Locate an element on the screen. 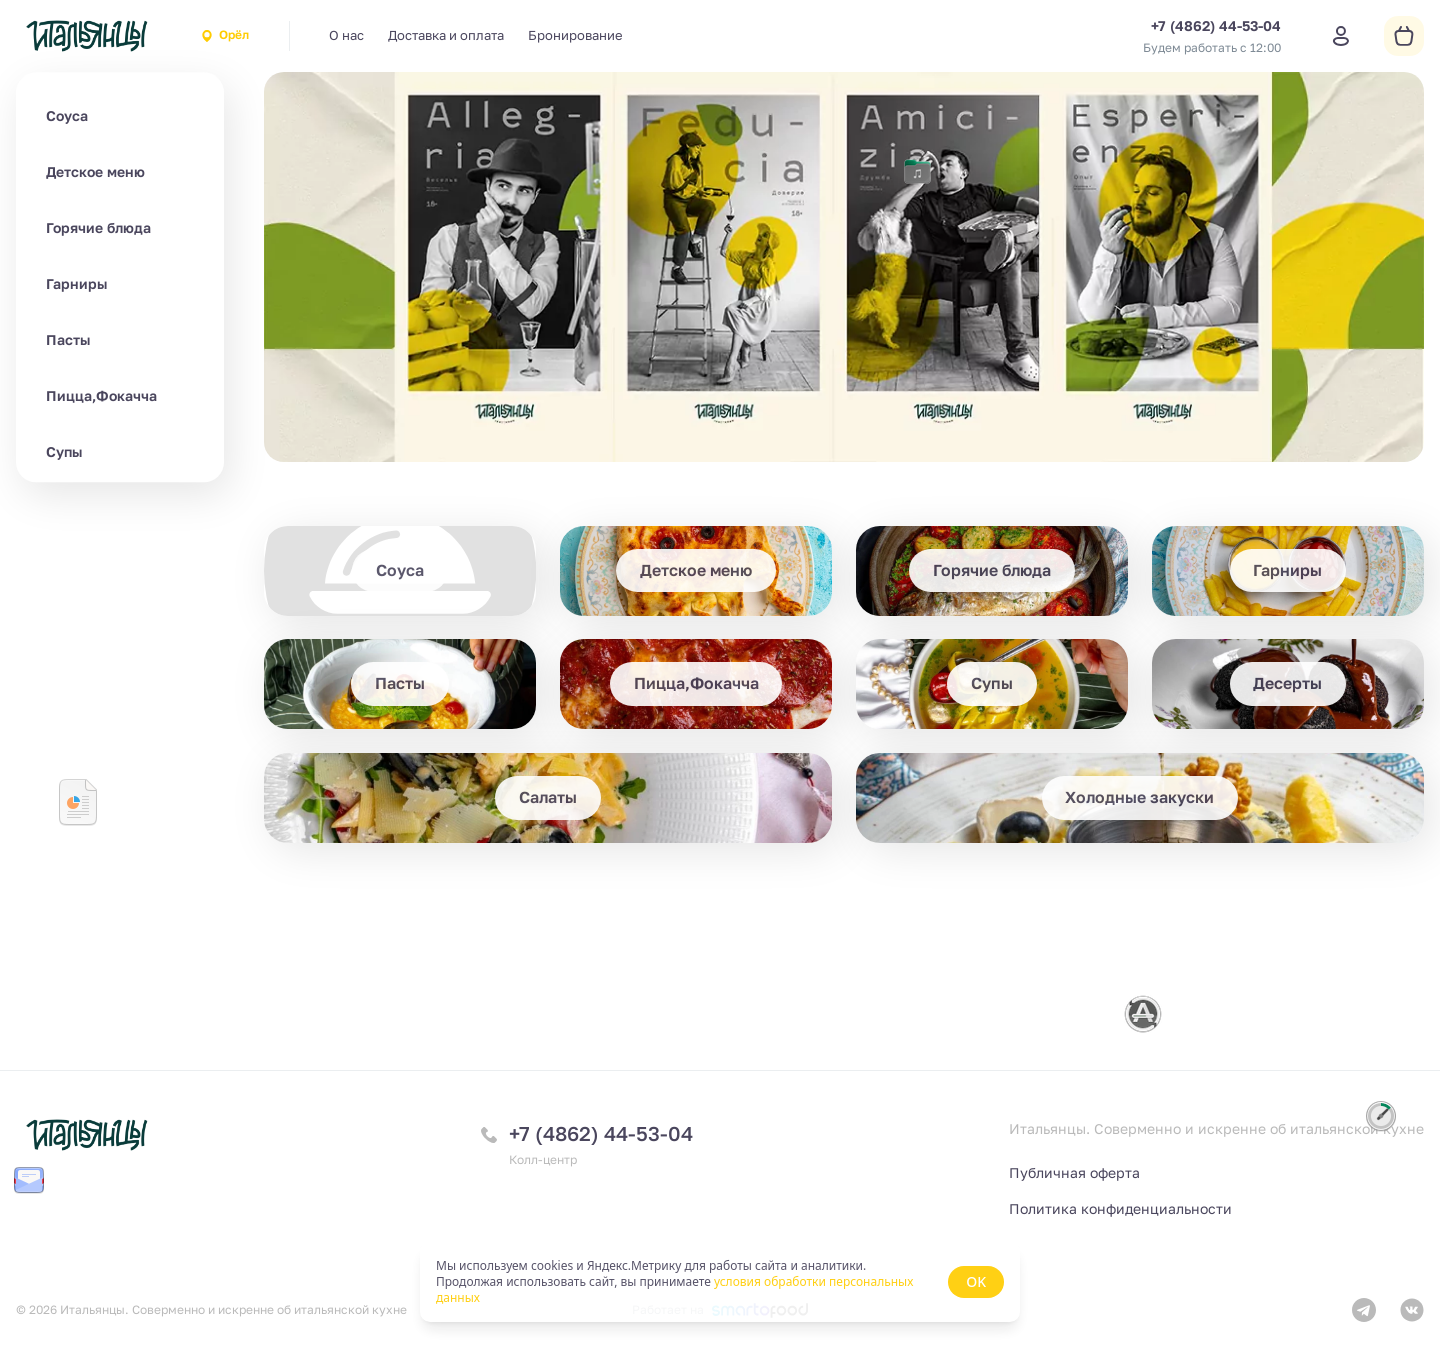  open the software updater application is located at coordinates (1143, 1014).